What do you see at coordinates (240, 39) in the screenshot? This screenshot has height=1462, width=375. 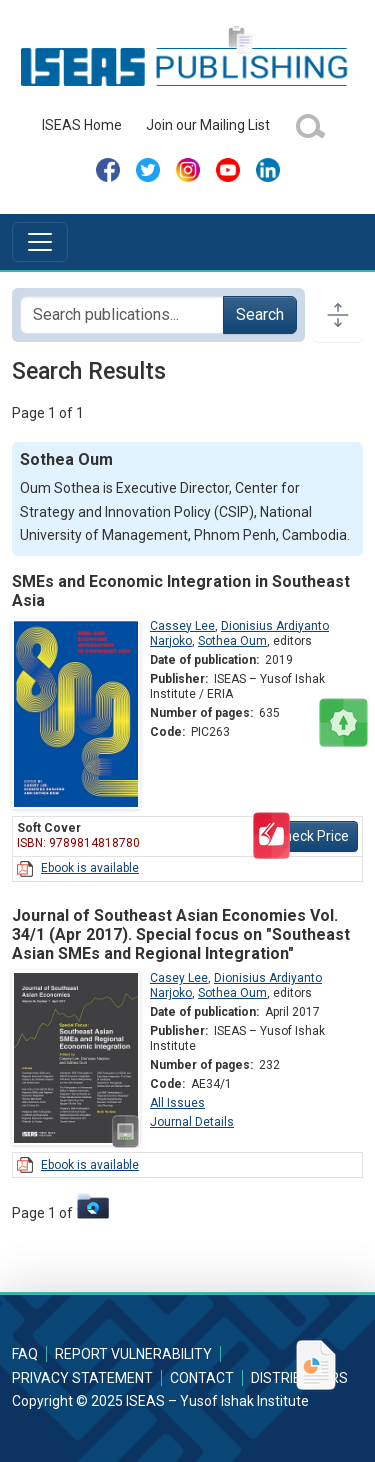 I see `paste content from clipboard` at bounding box center [240, 39].